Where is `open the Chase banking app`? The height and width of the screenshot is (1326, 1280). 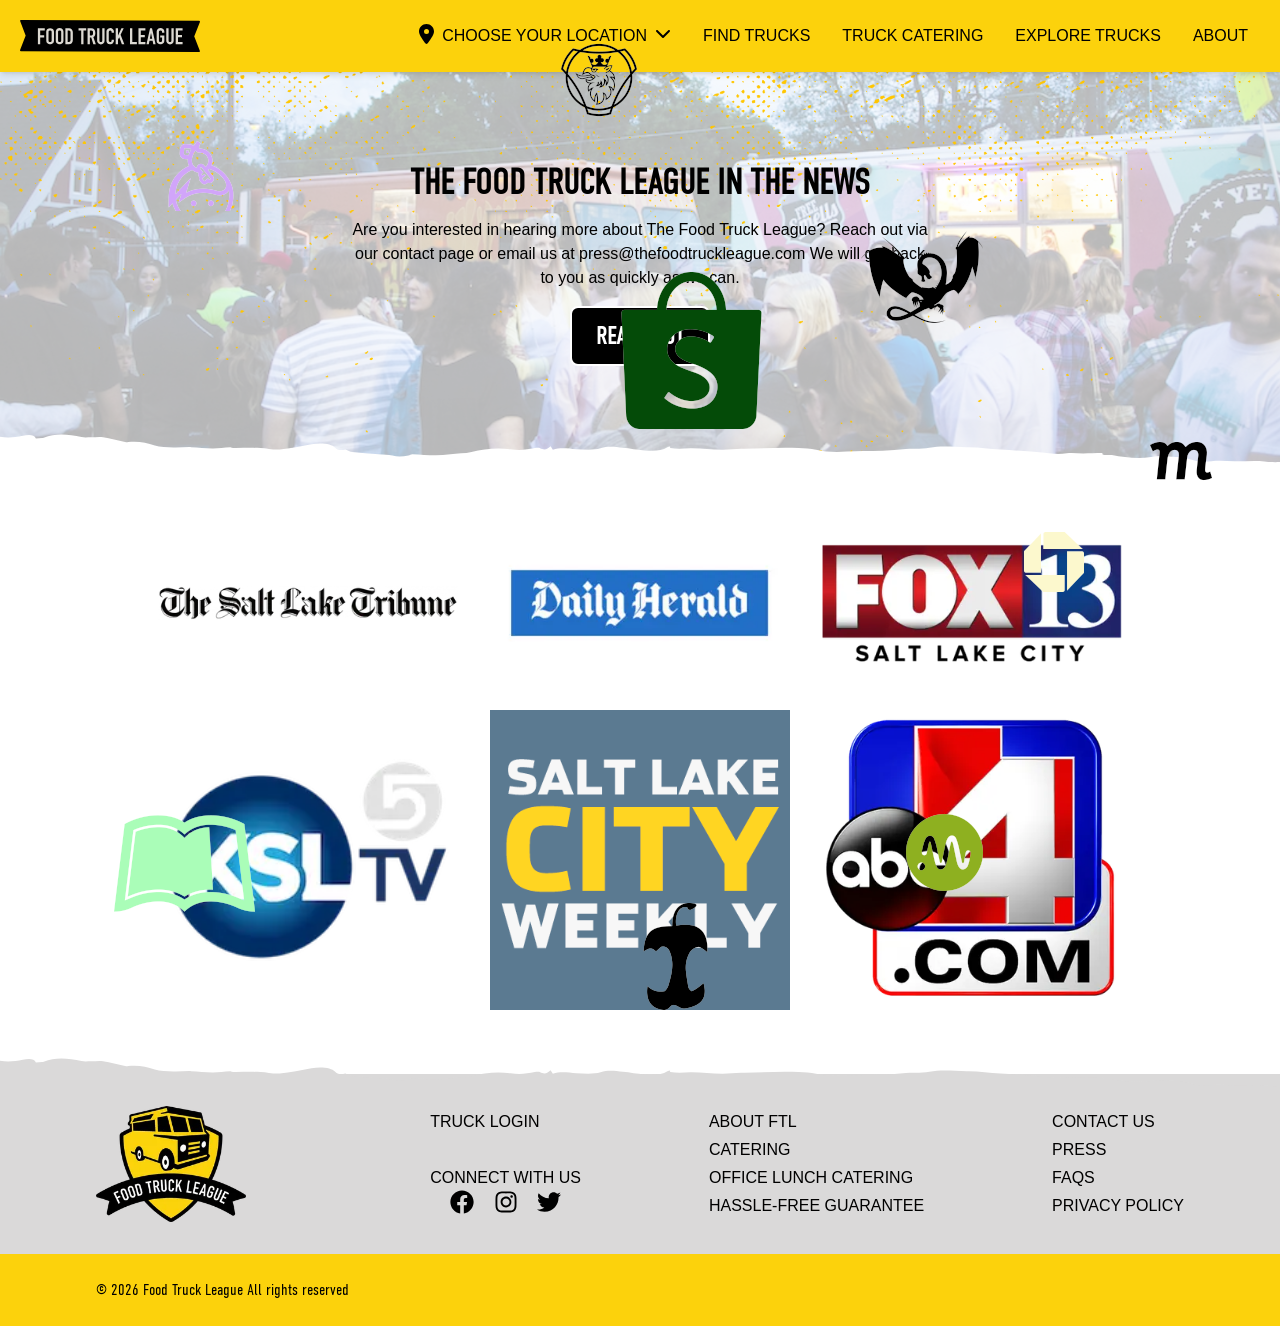 open the Chase banking app is located at coordinates (1054, 562).